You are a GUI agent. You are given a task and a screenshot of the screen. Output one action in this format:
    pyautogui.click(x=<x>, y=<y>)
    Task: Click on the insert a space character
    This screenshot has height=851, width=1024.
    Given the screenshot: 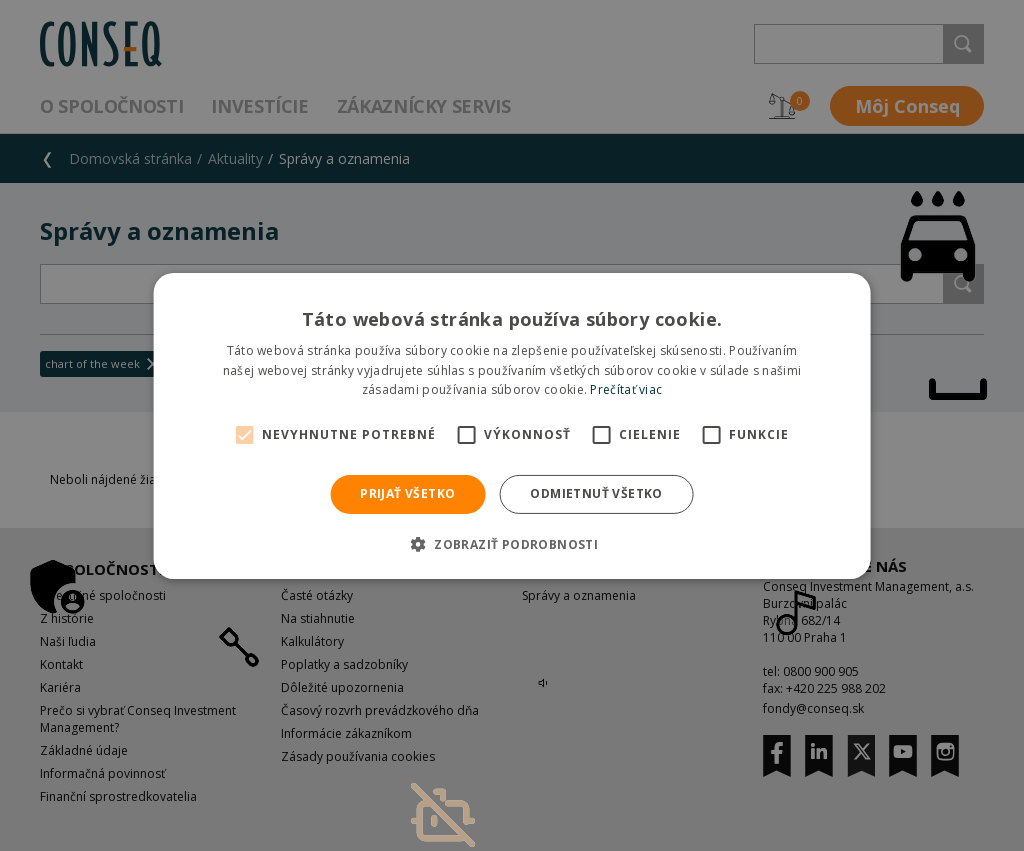 What is the action you would take?
    pyautogui.click(x=958, y=389)
    